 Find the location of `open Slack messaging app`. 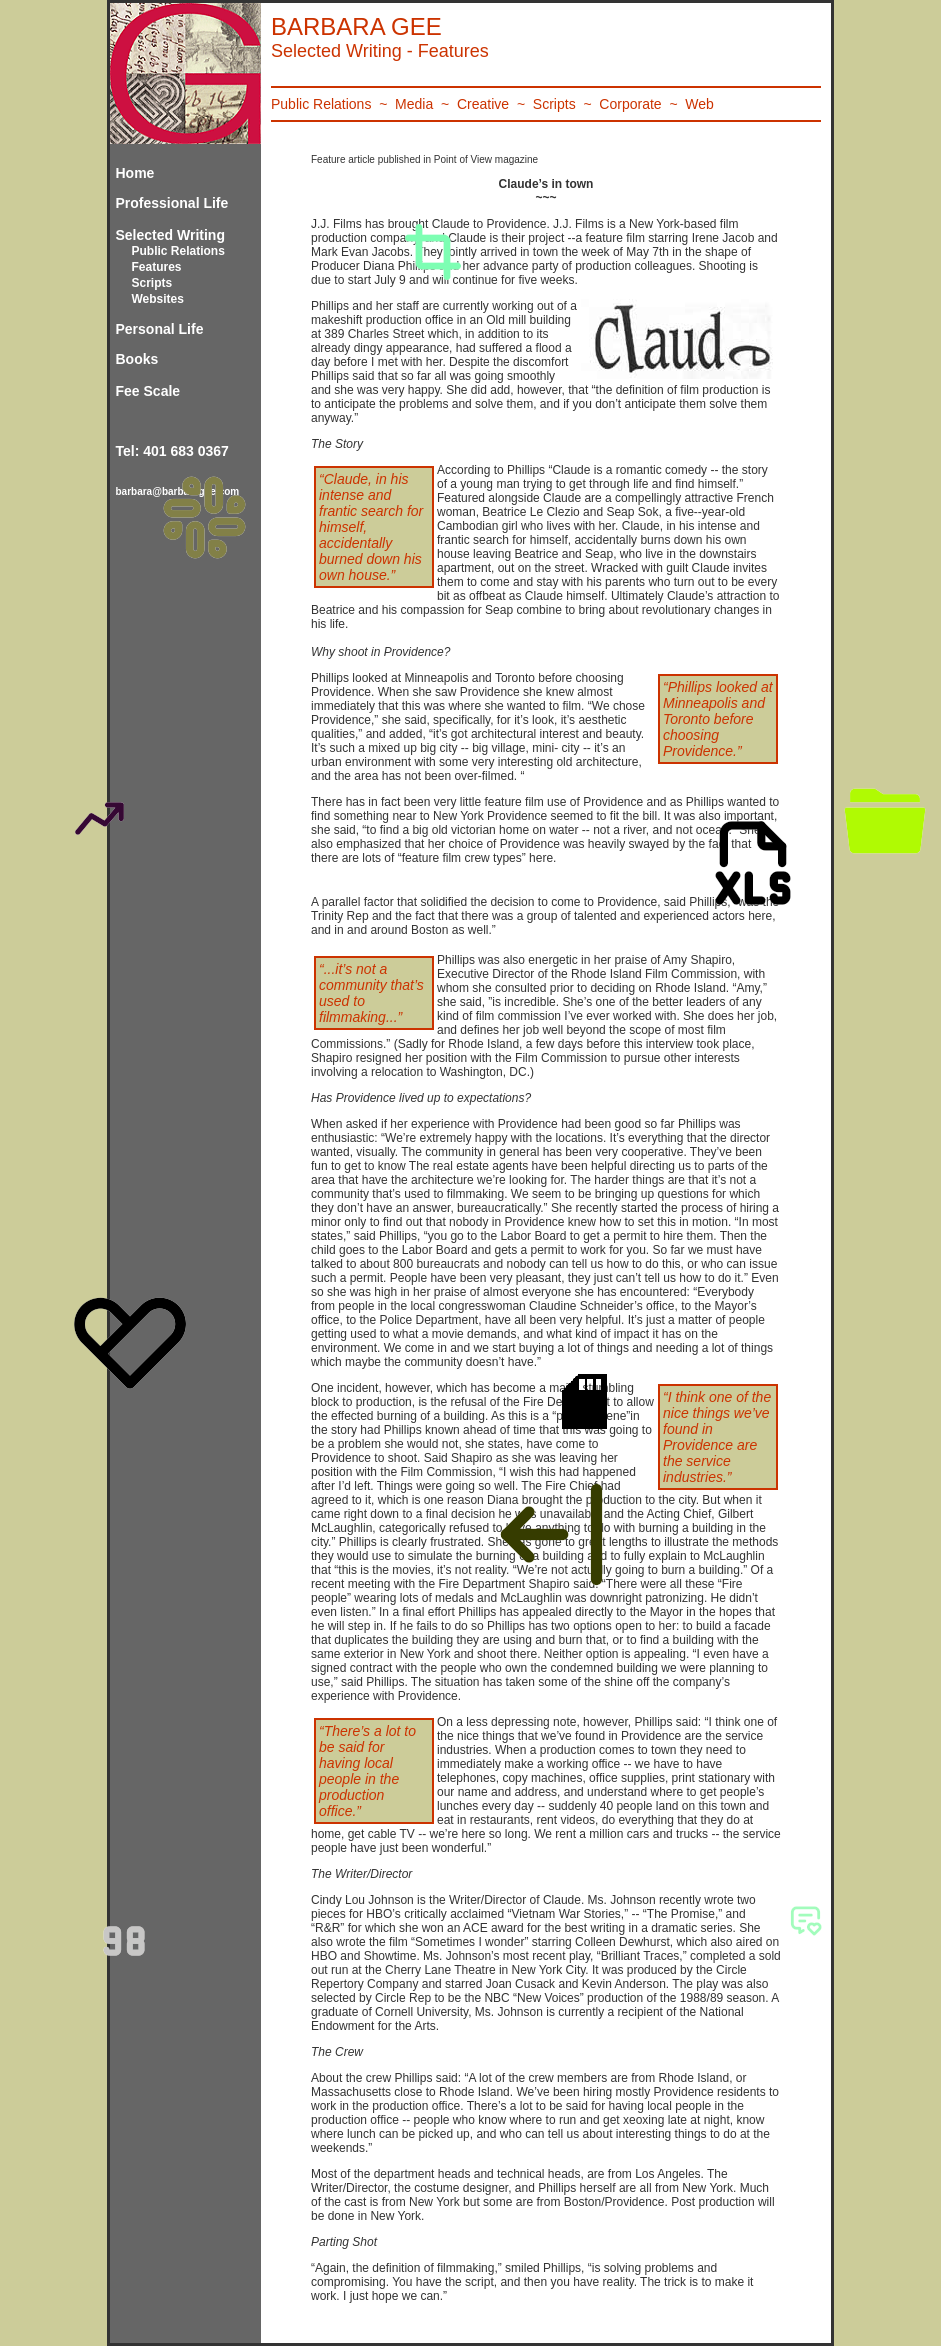

open Slack messaging app is located at coordinates (204, 517).